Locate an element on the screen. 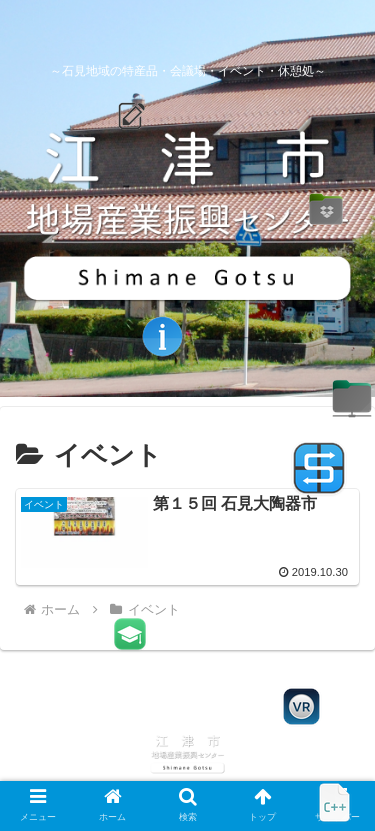 The image size is (375, 831). a C++ source code file is located at coordinates (334, 802).